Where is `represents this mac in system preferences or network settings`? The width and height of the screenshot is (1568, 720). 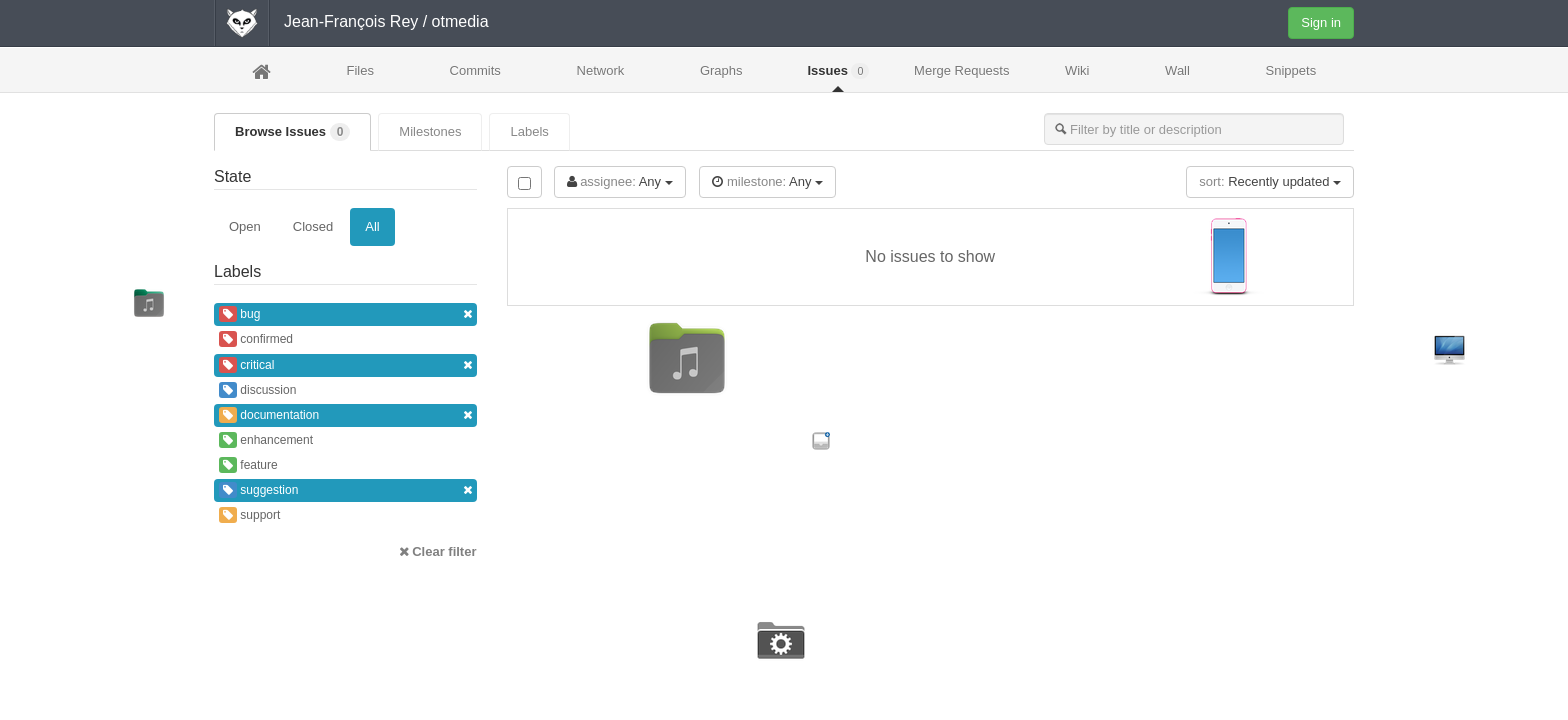 represents this mac in system preferences or network settings is located at coordinates (1449, 346).